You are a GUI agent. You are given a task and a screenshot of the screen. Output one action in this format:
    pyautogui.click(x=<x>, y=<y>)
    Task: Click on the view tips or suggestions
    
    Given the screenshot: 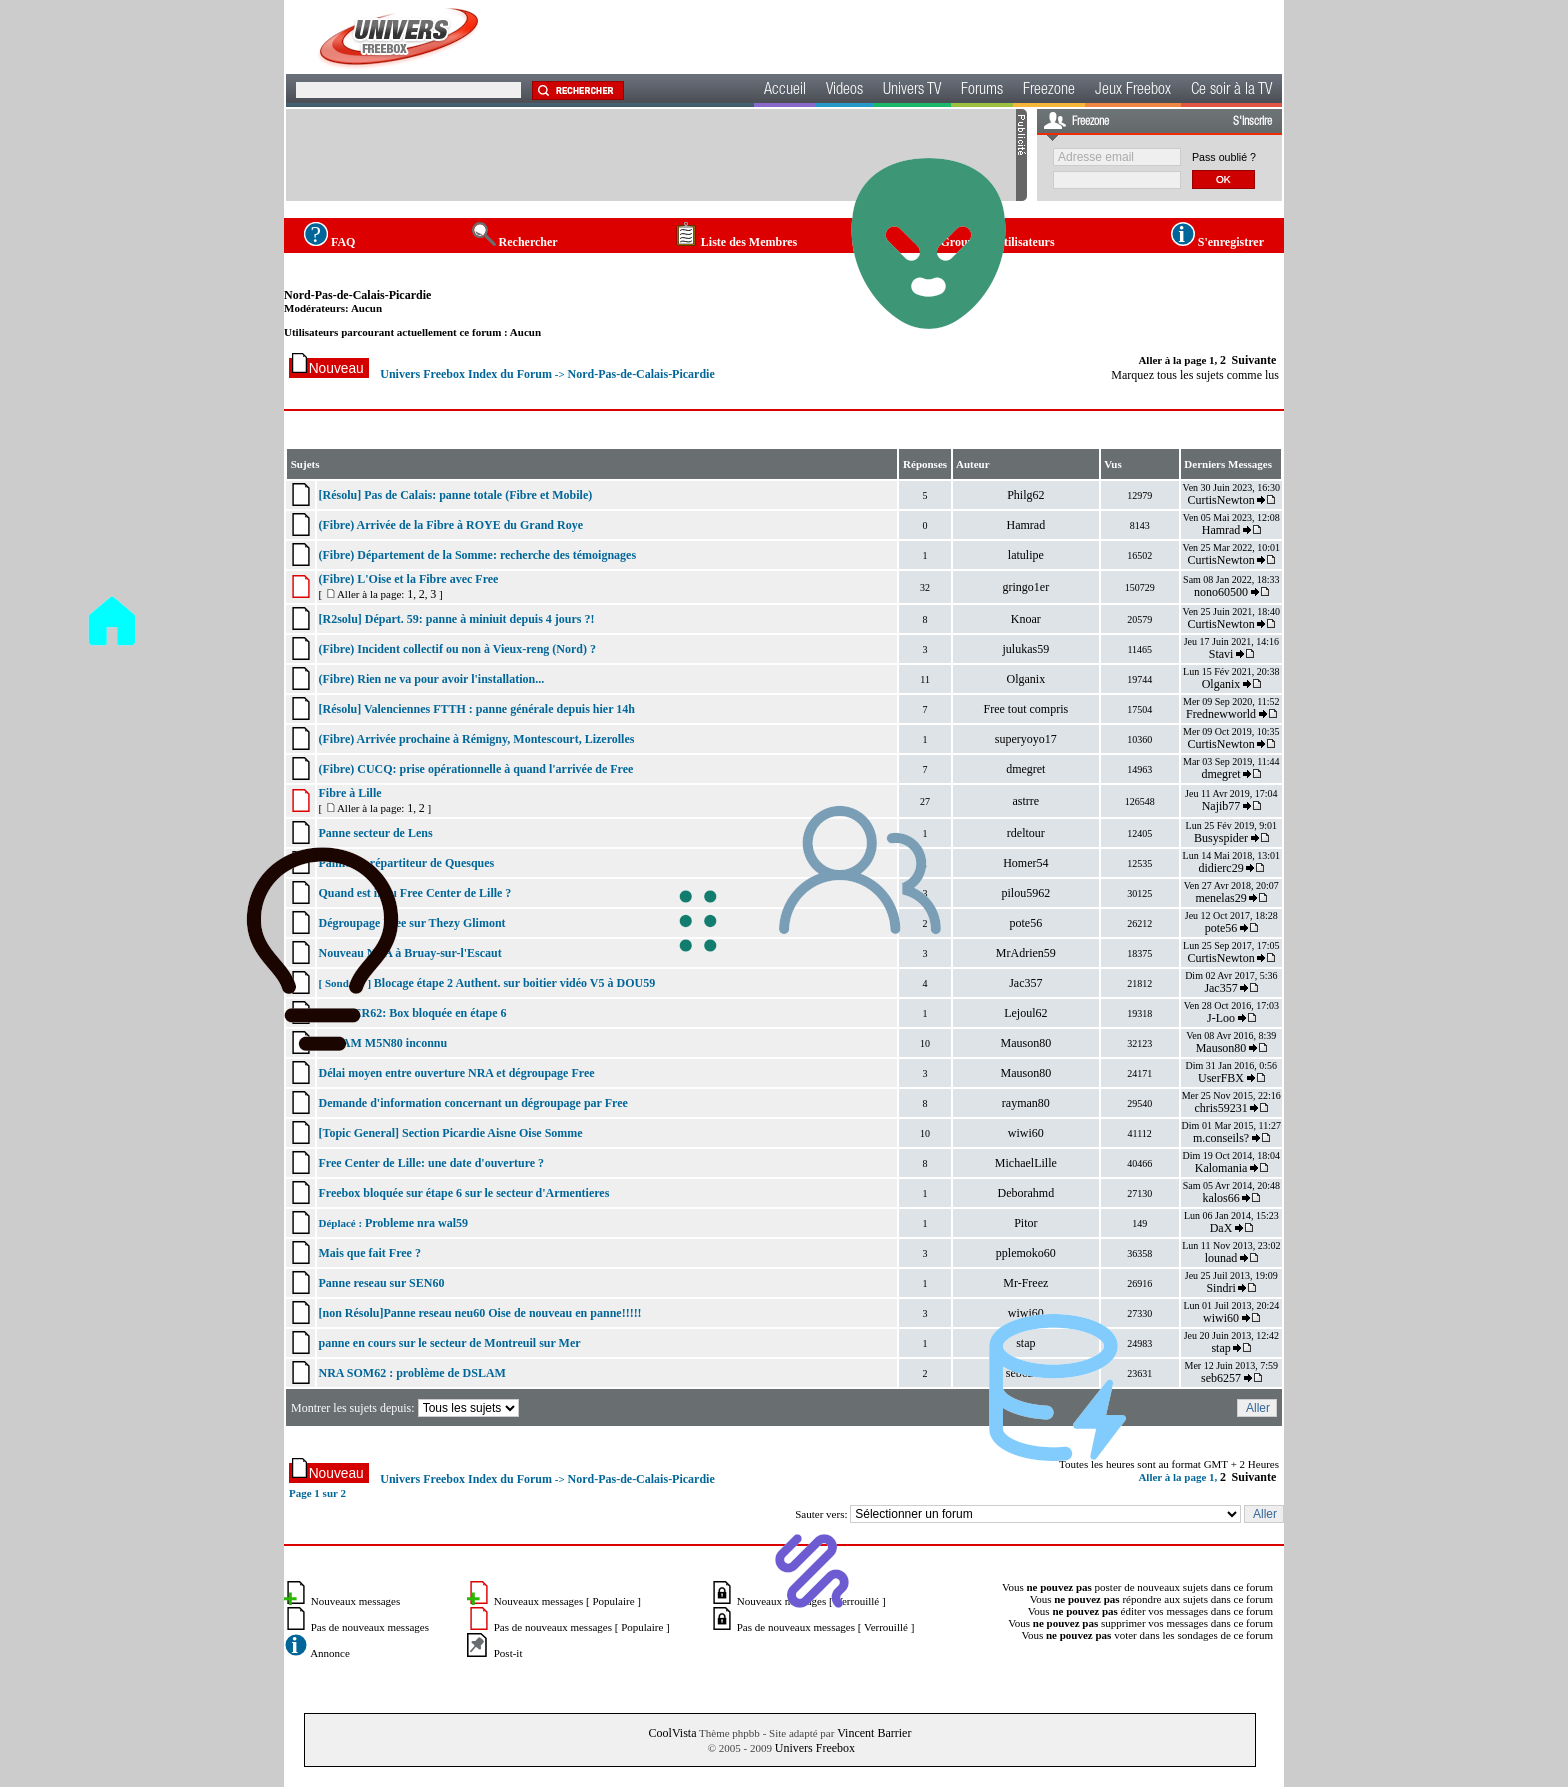 What is the action you would take?
    pyautogui.click(x=322, y=951)
    